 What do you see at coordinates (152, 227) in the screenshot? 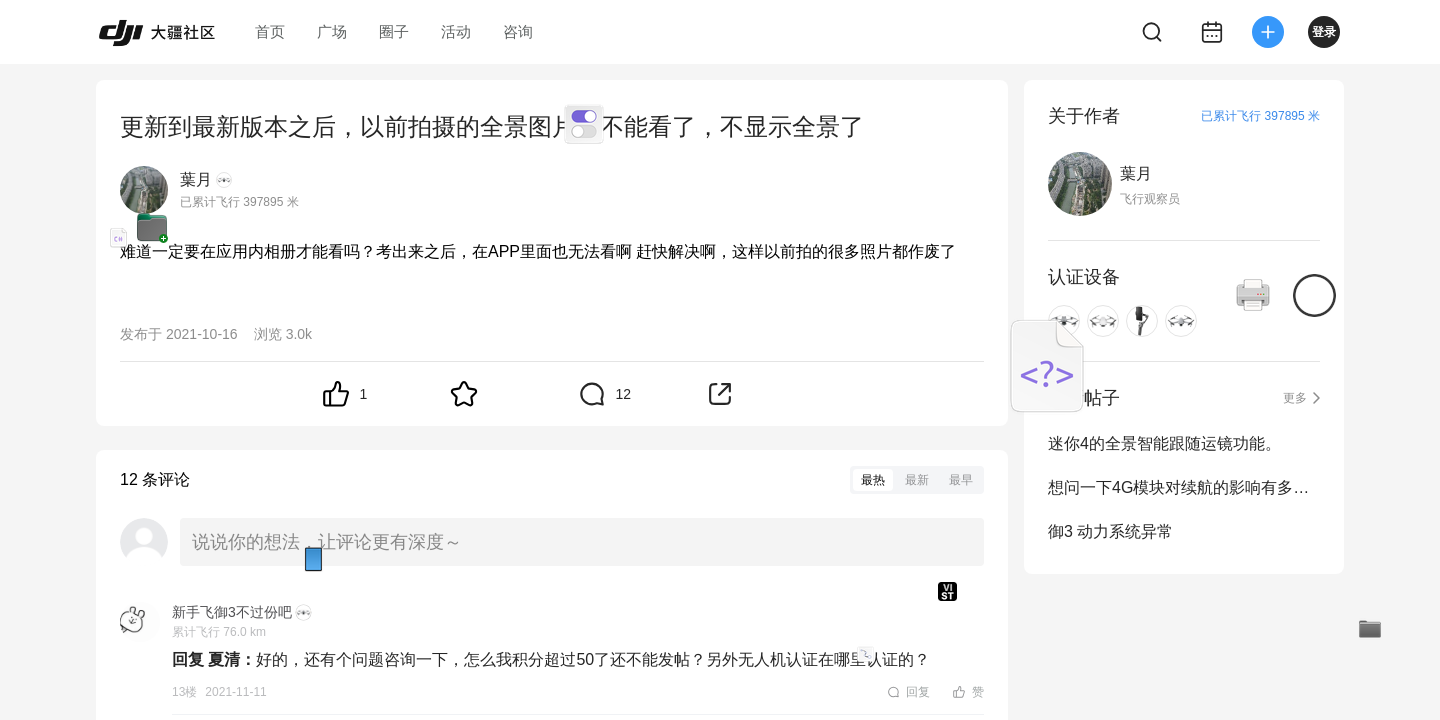
I see `create a new folder` at bounding box center [152, 227].